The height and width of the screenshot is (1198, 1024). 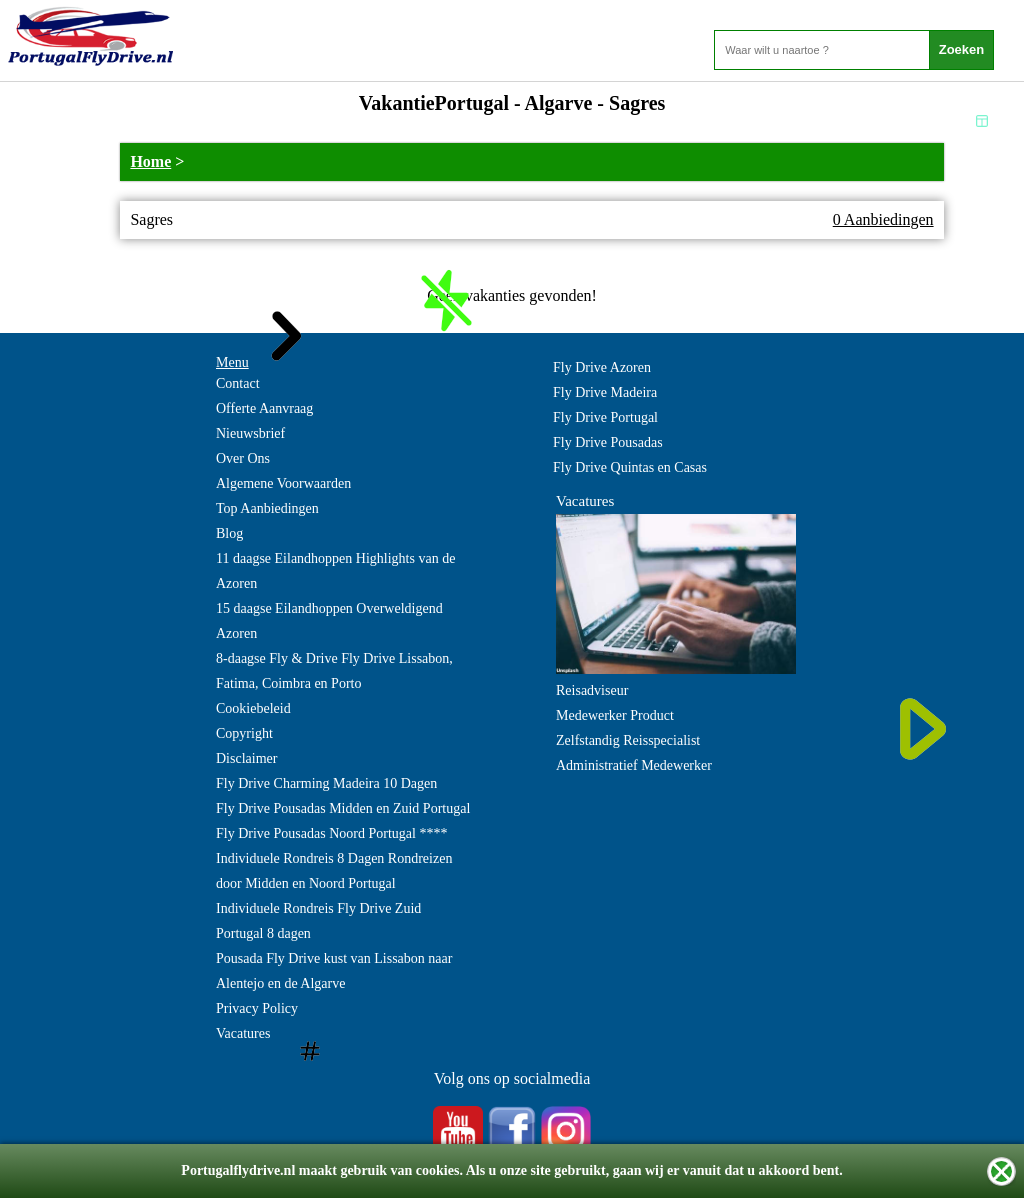 I want to click on disable camera flash, so click(x=446, y=300).